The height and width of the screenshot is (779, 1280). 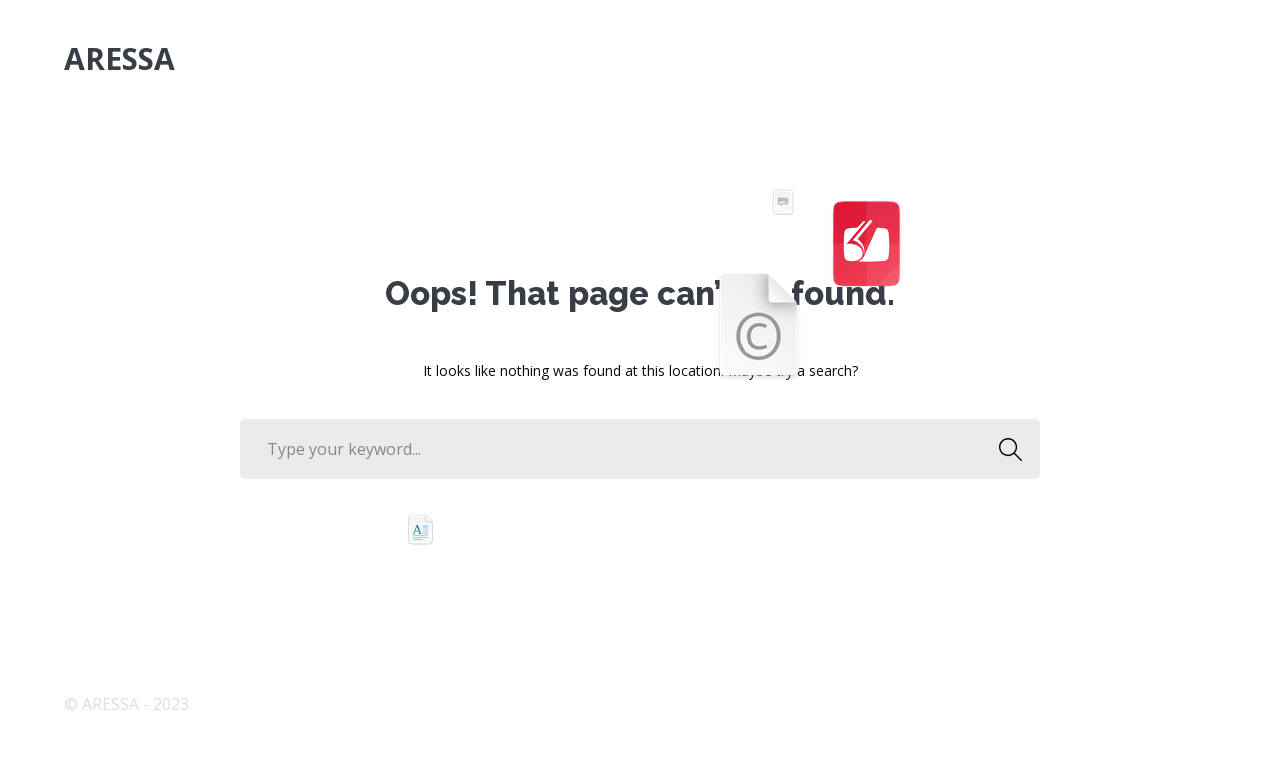 I want to click on an EPS image file type indicator, so click(x=866, y=243).